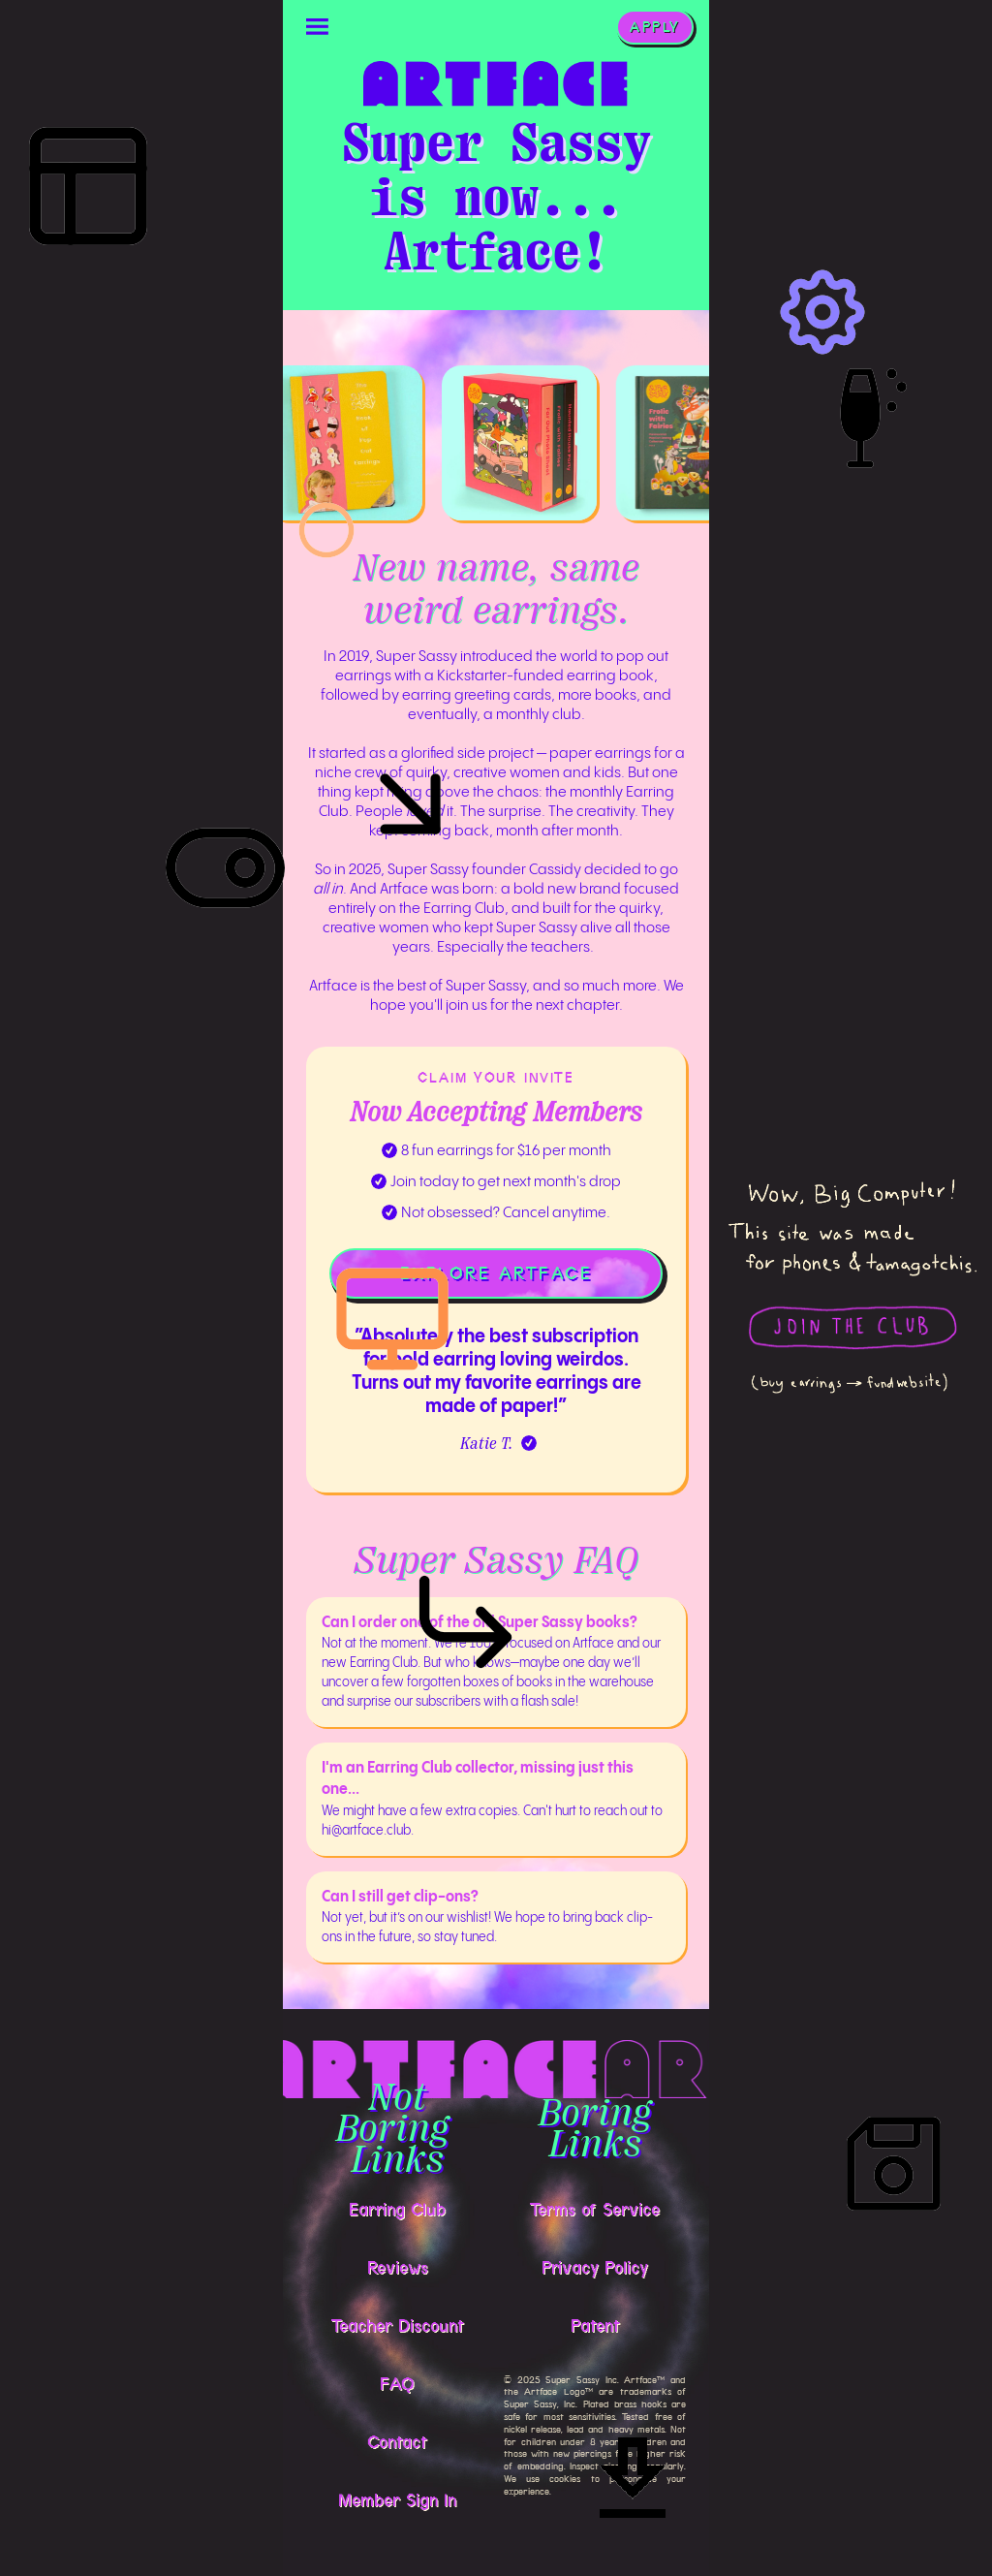  Describe the element at coordinates (326, 530) in the screenshot. I see `unselected radio button option` at that location.